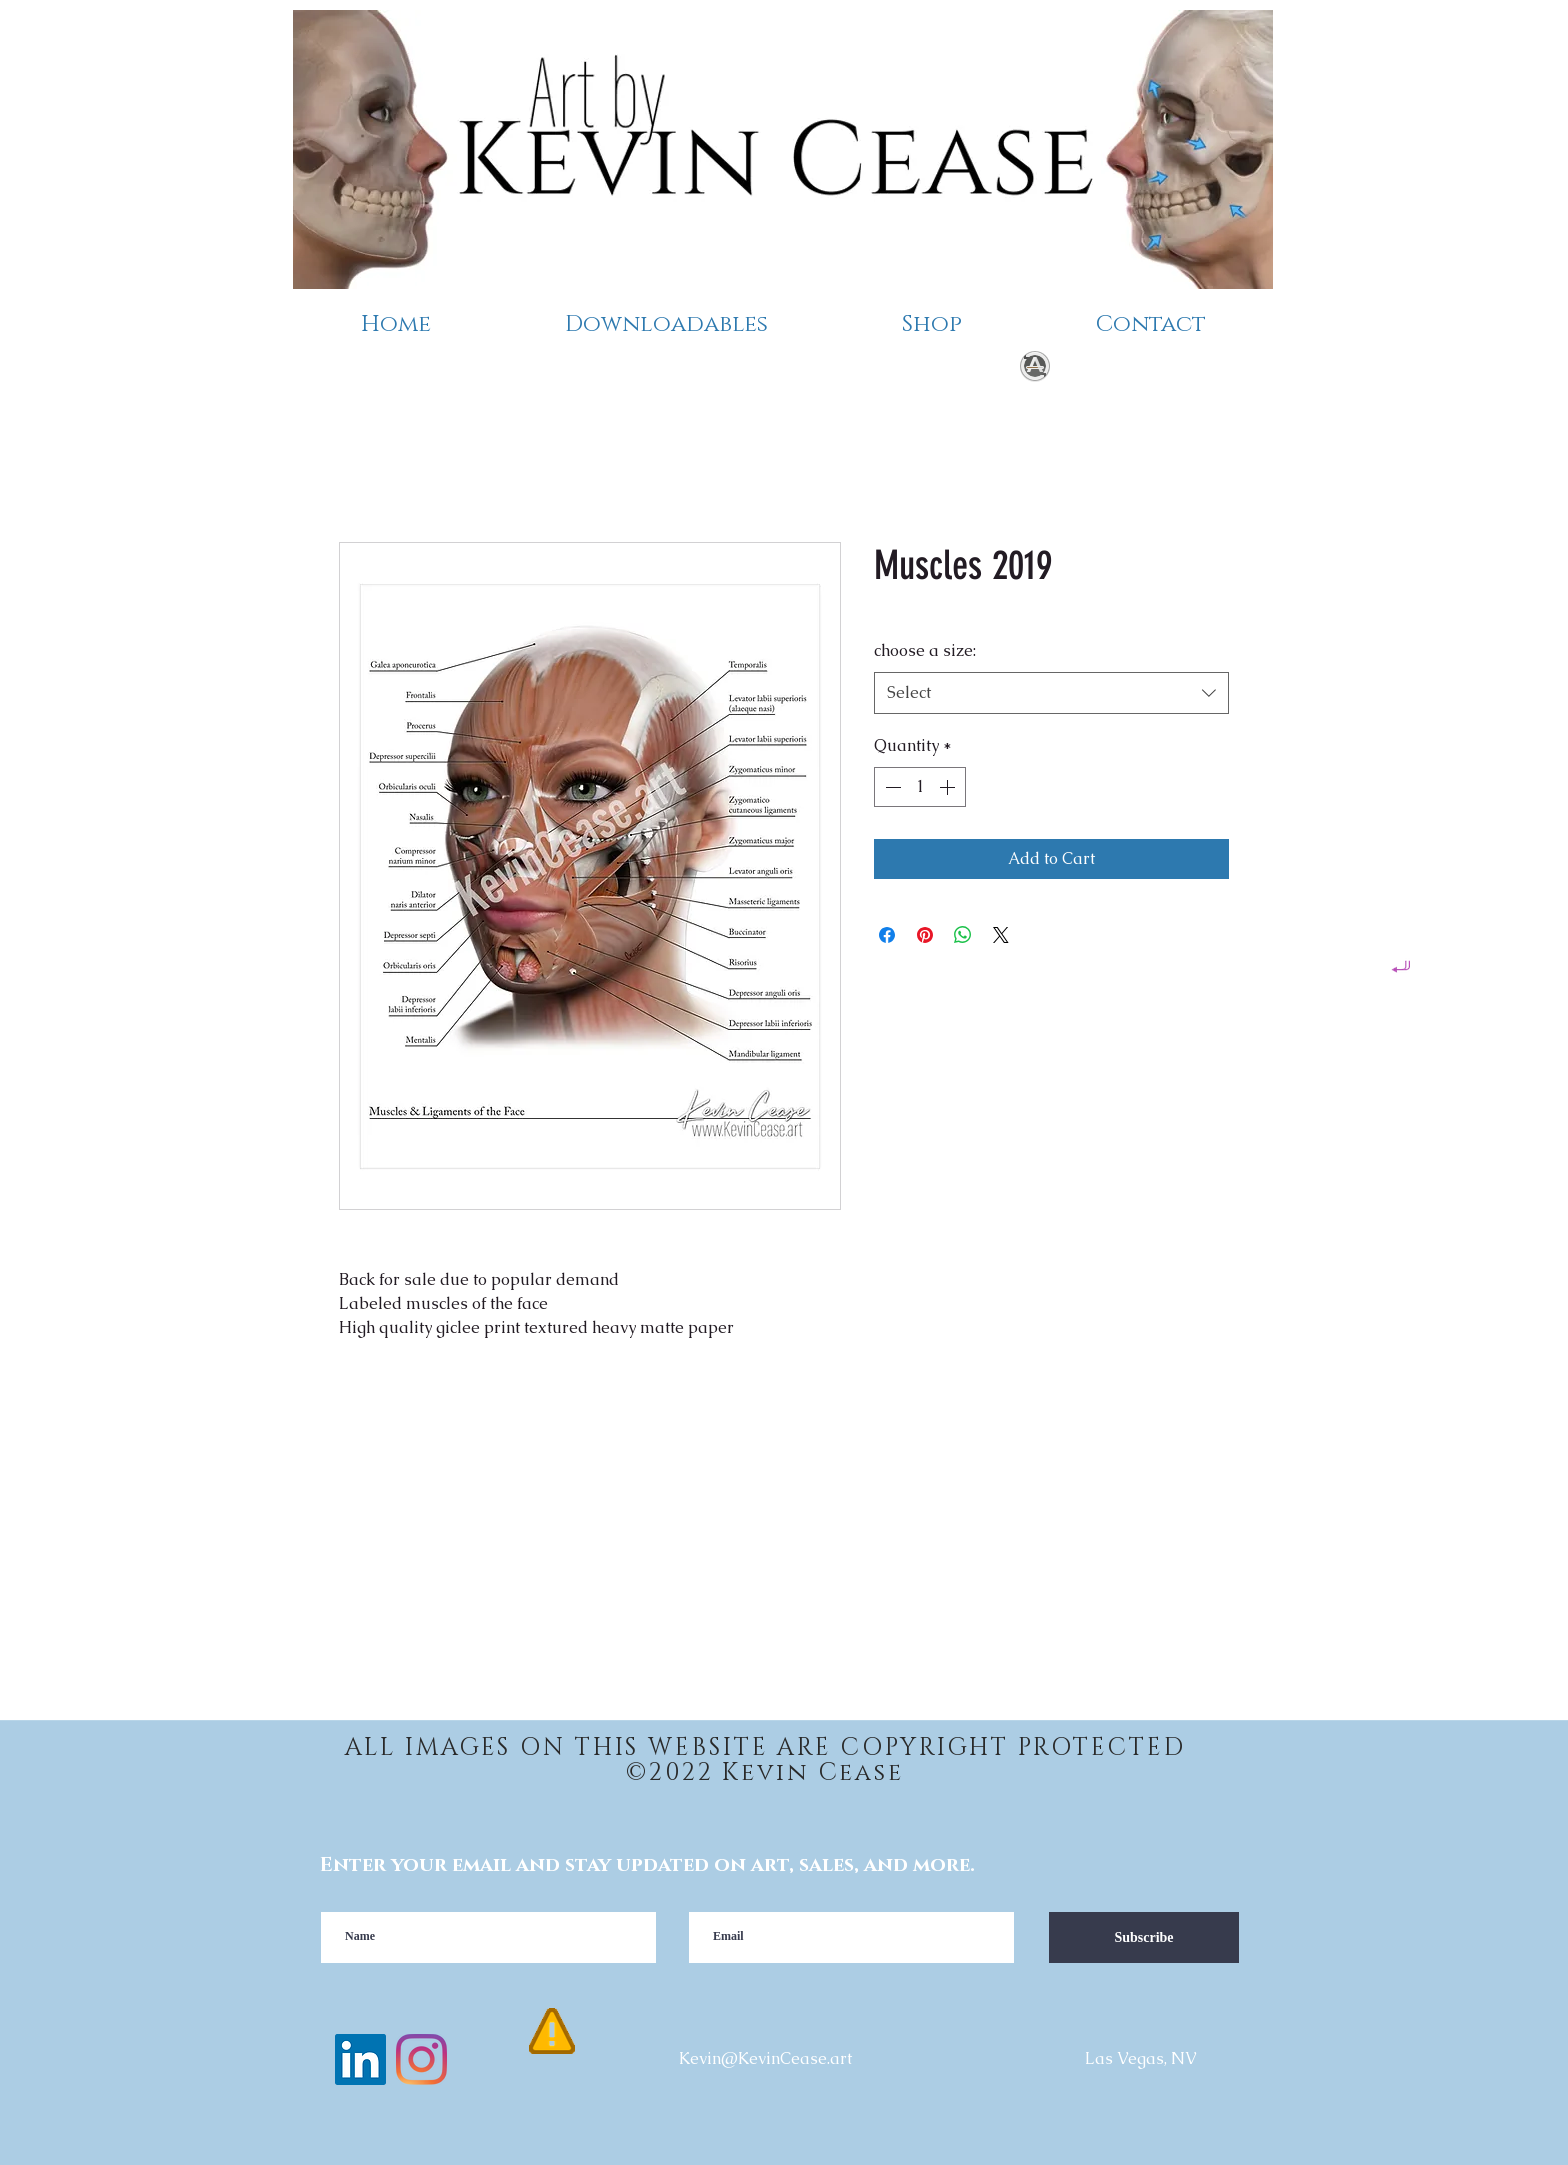  I want to click on indicates a OneDrive sync warning or issue, so click(552, 2031).